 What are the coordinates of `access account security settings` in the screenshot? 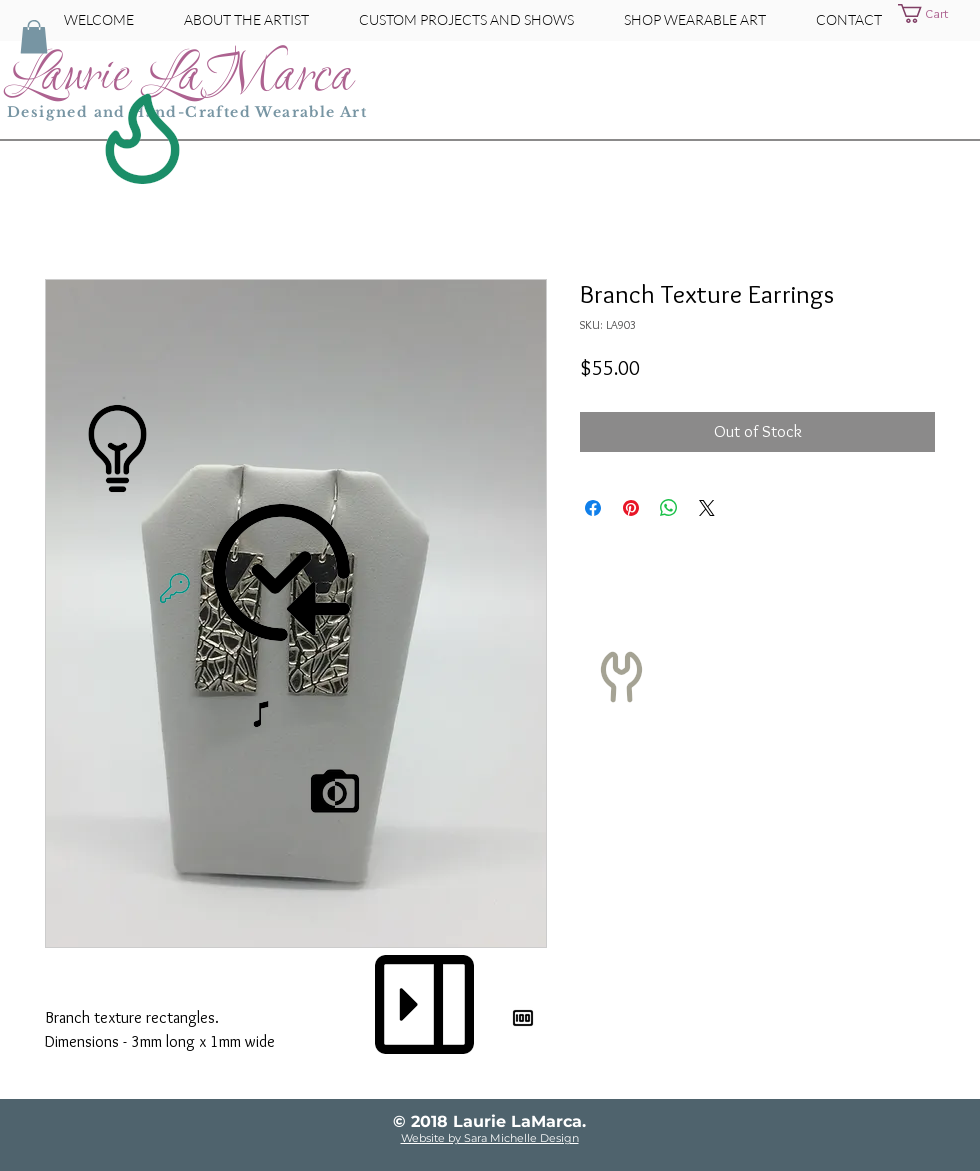 It's located at (175, 588).